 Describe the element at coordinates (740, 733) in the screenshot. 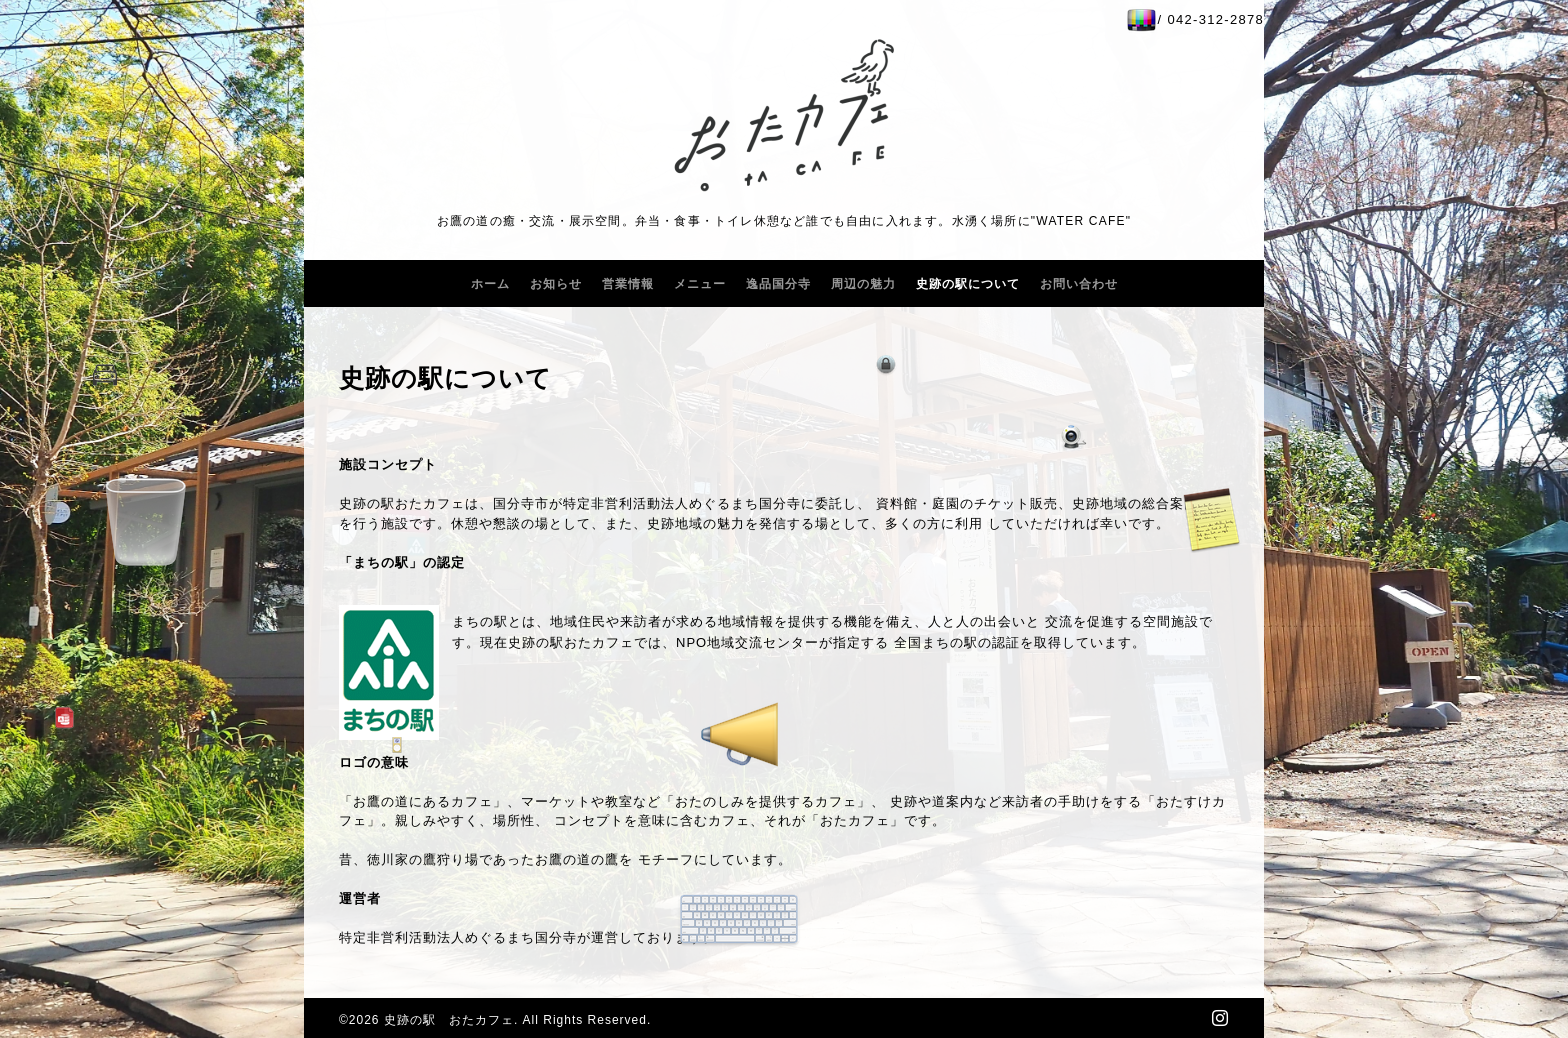

I see `access automator actions or workflows` at that location.